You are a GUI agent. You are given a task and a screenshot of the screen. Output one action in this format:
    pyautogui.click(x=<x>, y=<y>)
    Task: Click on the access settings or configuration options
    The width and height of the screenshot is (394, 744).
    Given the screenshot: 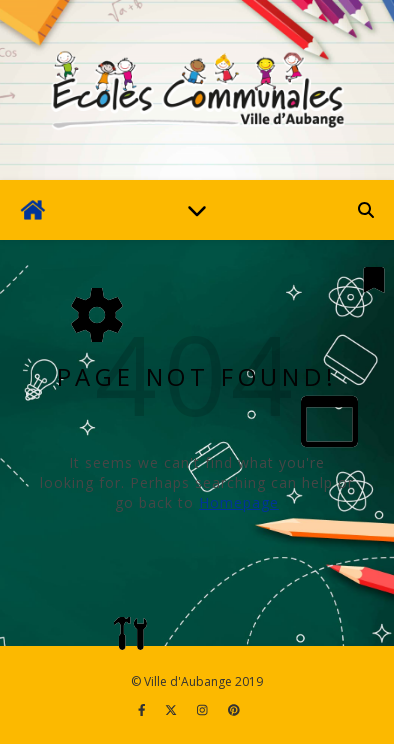 What is the action you would take?
    pyautogui.click(x=130, y=633)
    